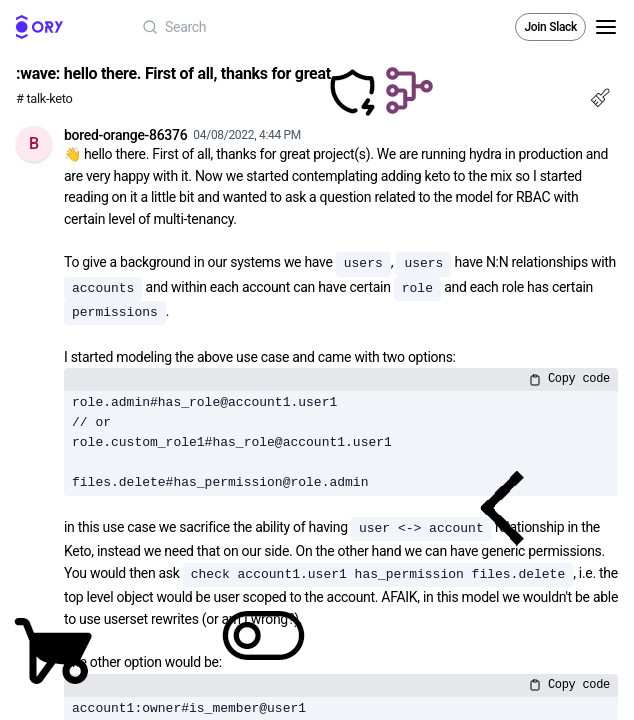 The image size is (634, 720). What do you see at coordinates (409, 90) in the screenshot?
I see `view tournament bracket` at bounding box center [409, 90].